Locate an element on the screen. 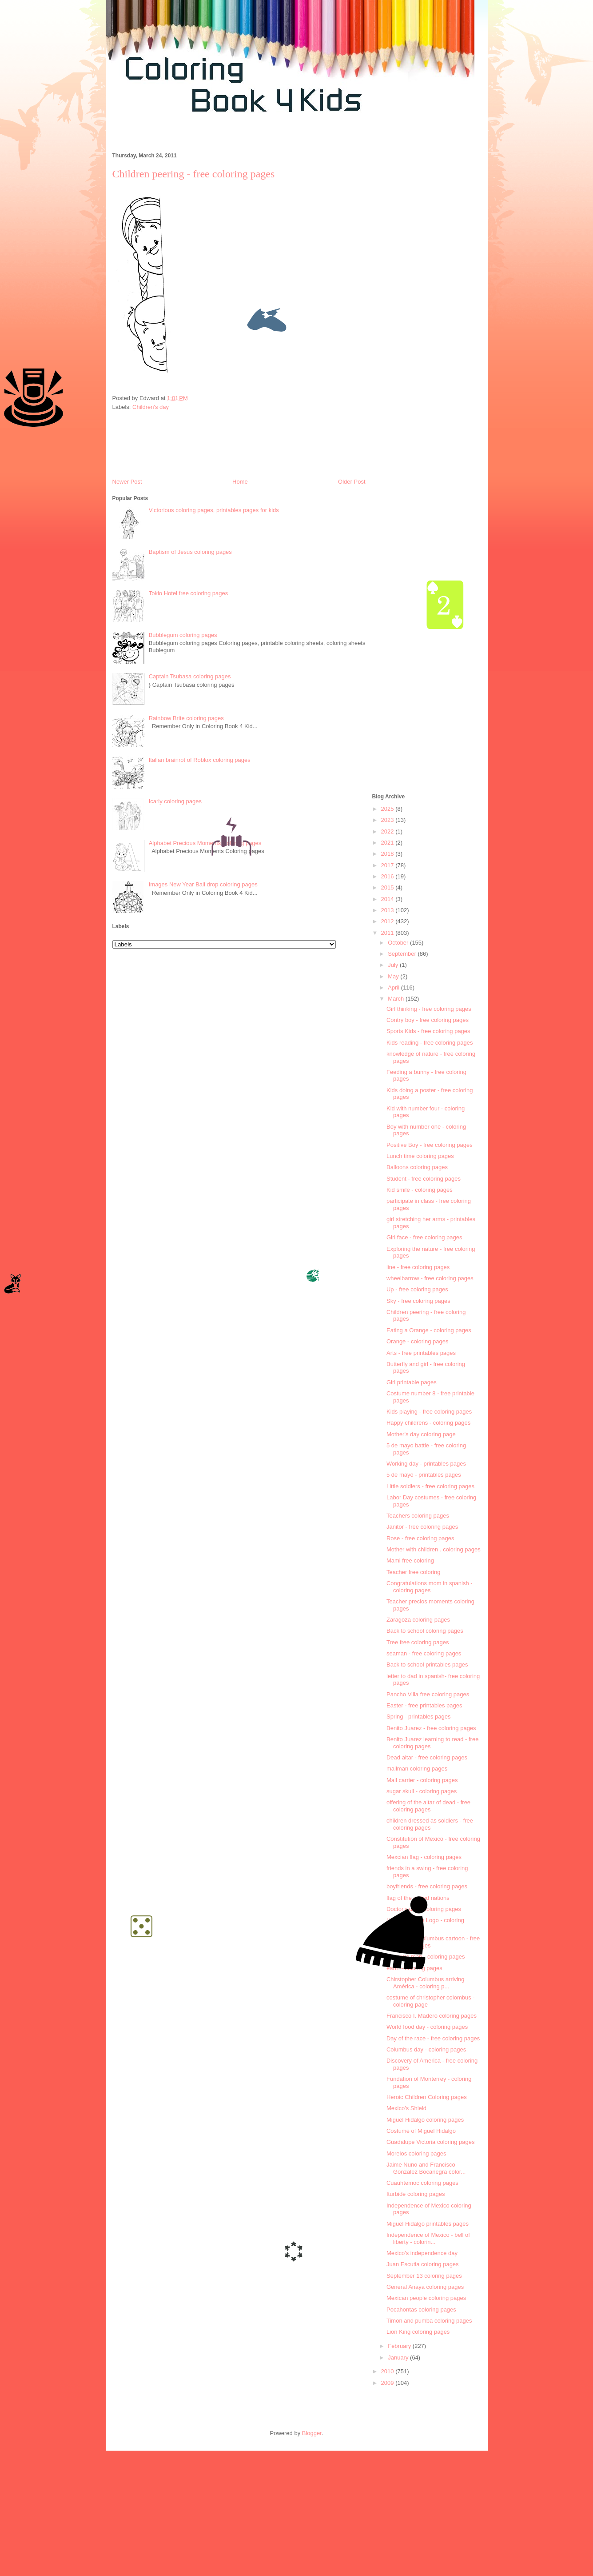 This screenshot has height=2576, width=593. view black sea region on map is located at coordinates (267, 320).